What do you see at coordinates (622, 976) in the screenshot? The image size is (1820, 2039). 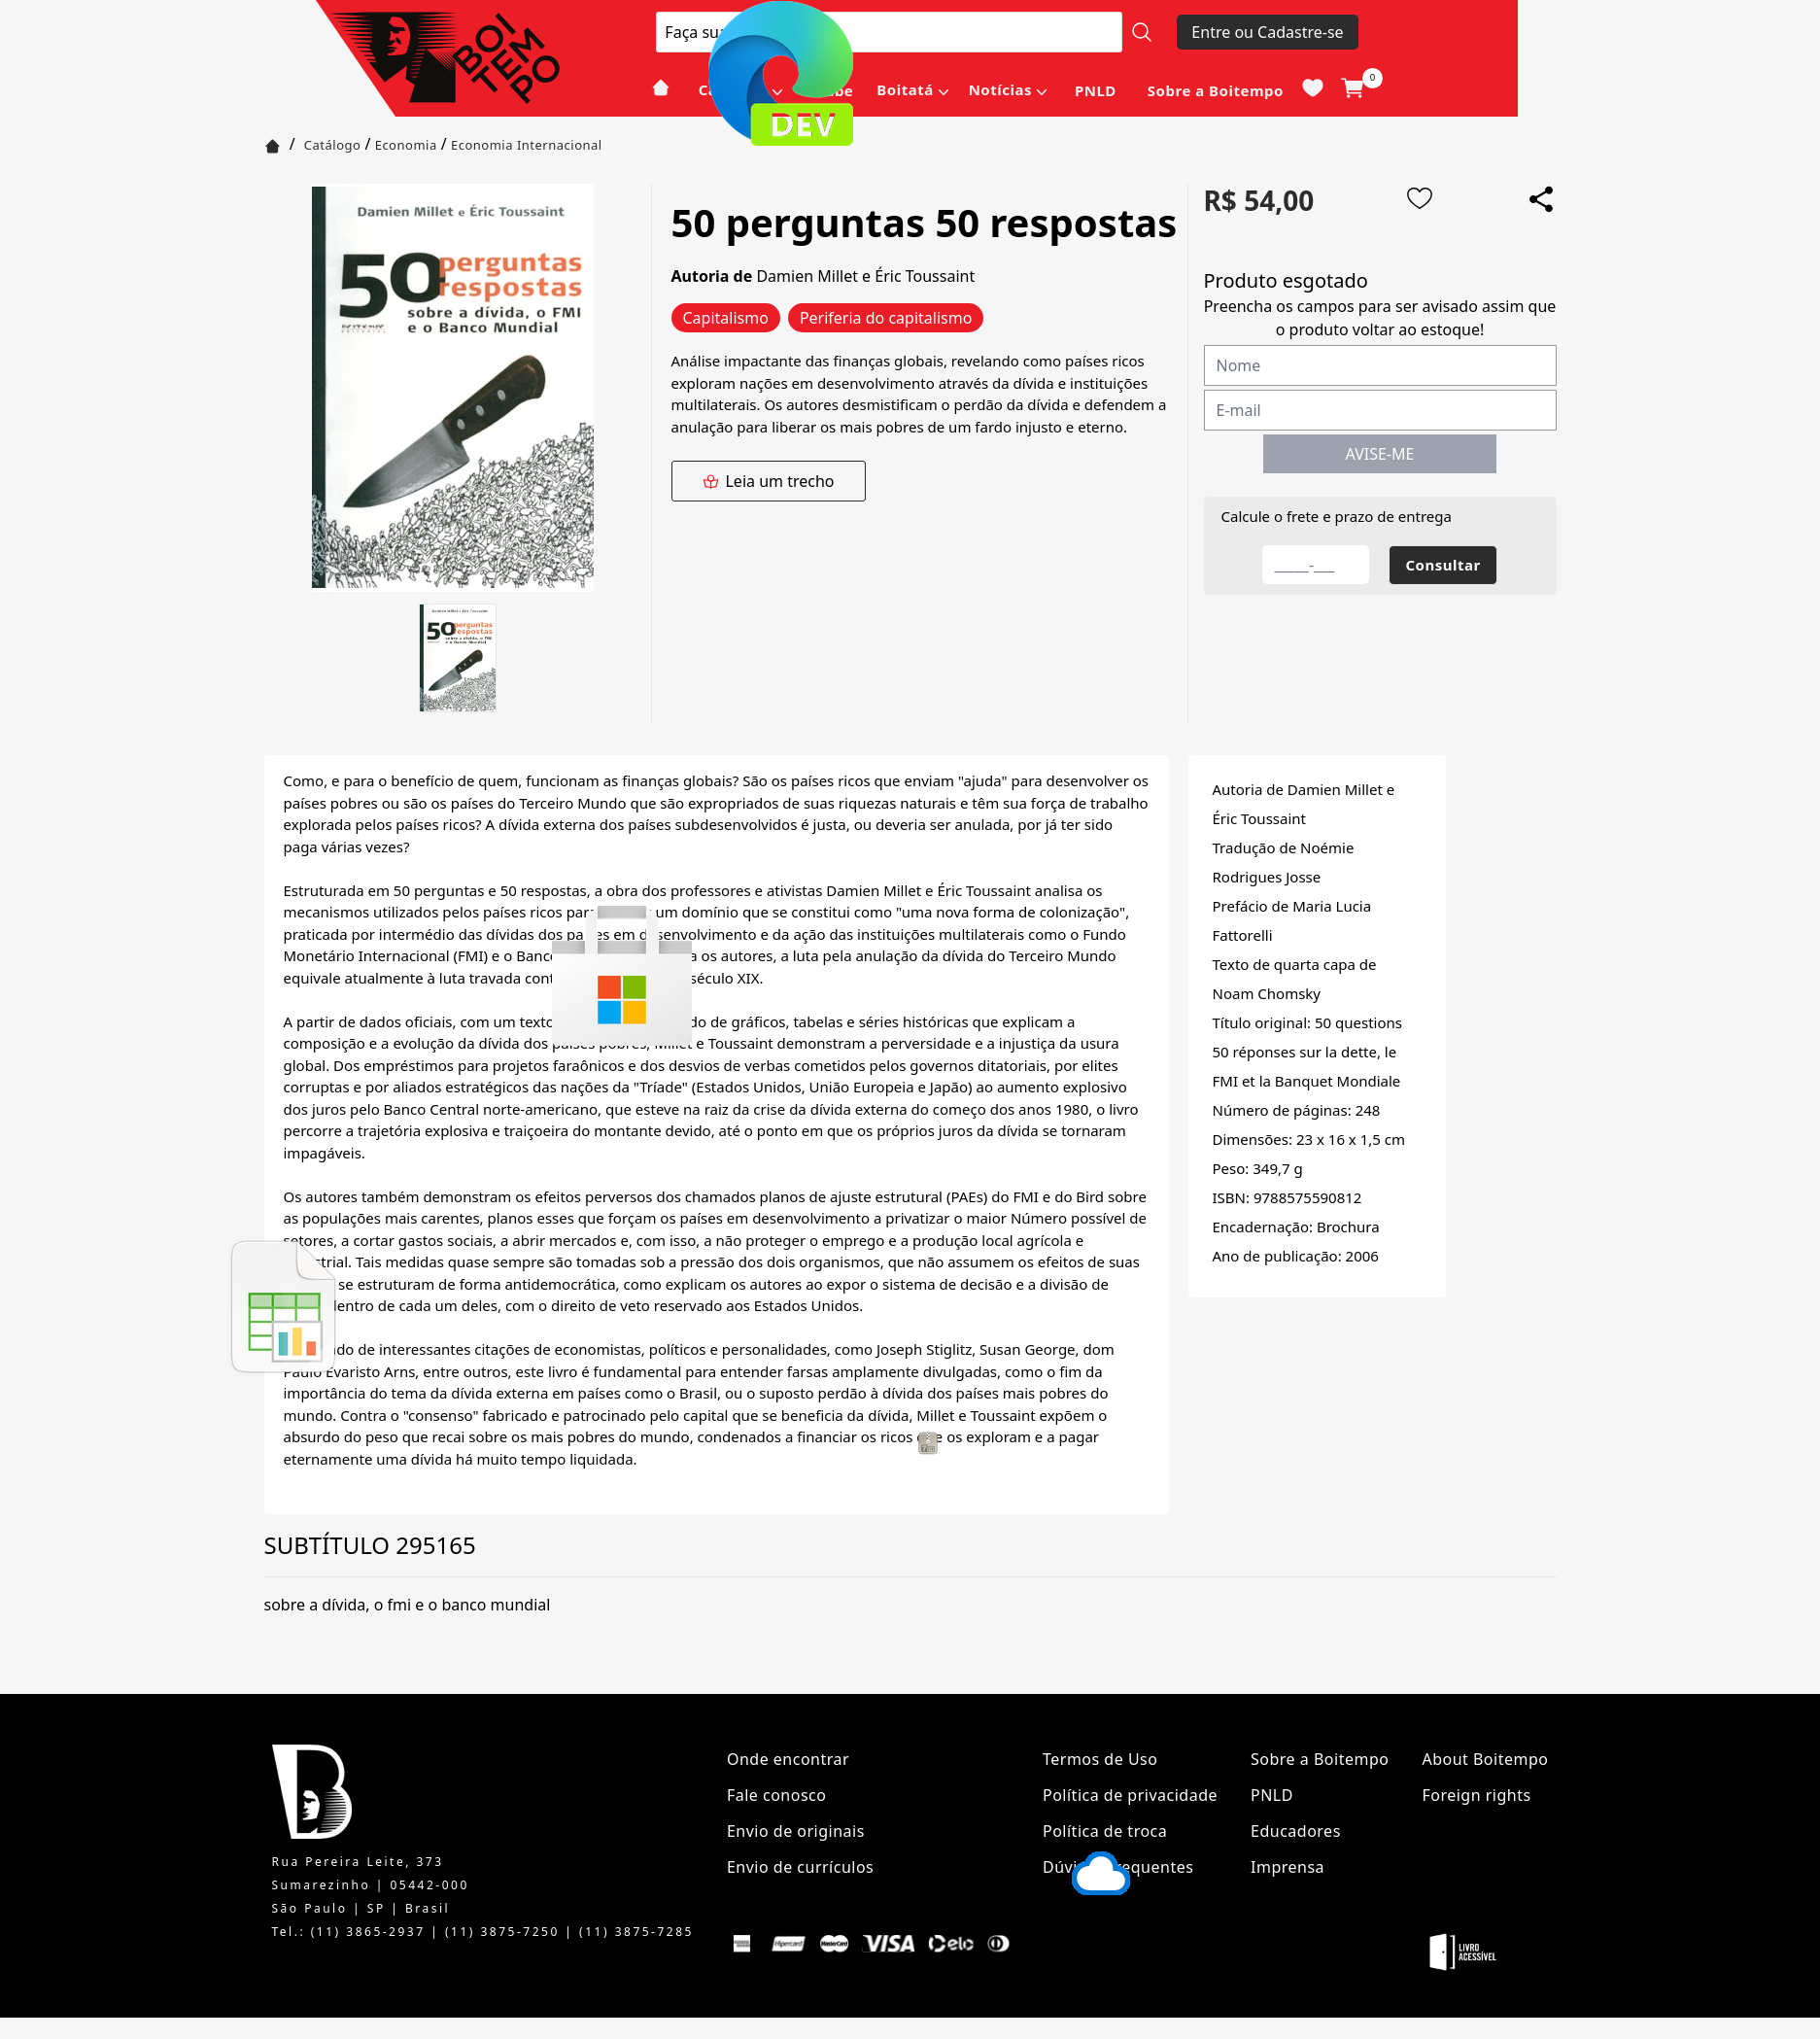 I see `open the Microsoft Store app` at bounding box center [622, 976].